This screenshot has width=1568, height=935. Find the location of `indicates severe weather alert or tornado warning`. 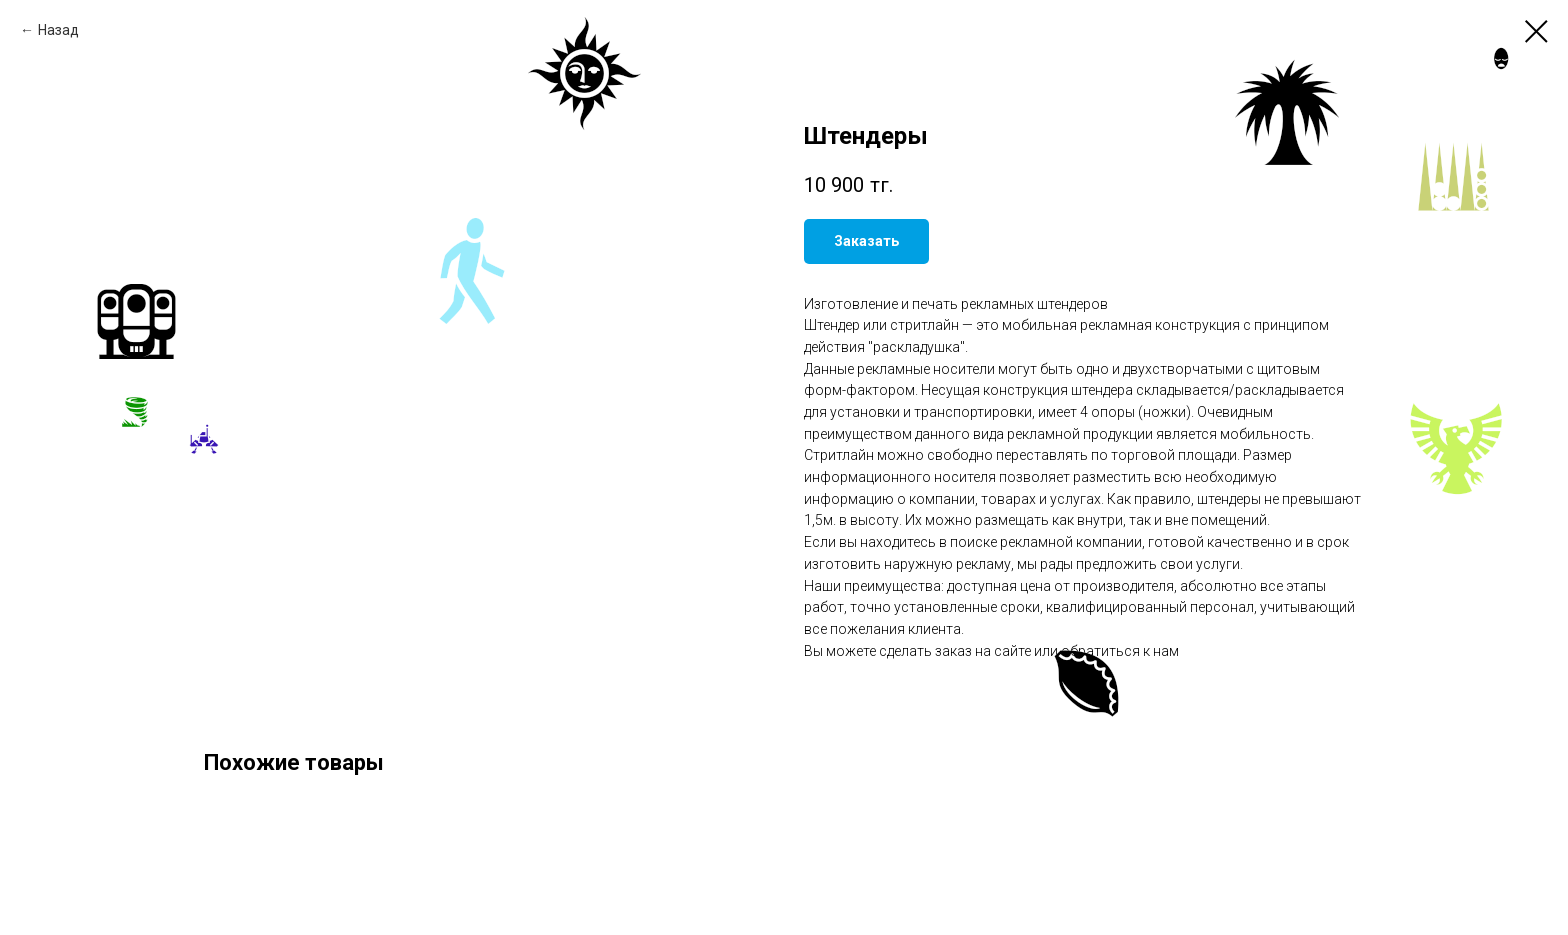

indicates severe weather alert or tornado warning is located at coordinates (137, 412).